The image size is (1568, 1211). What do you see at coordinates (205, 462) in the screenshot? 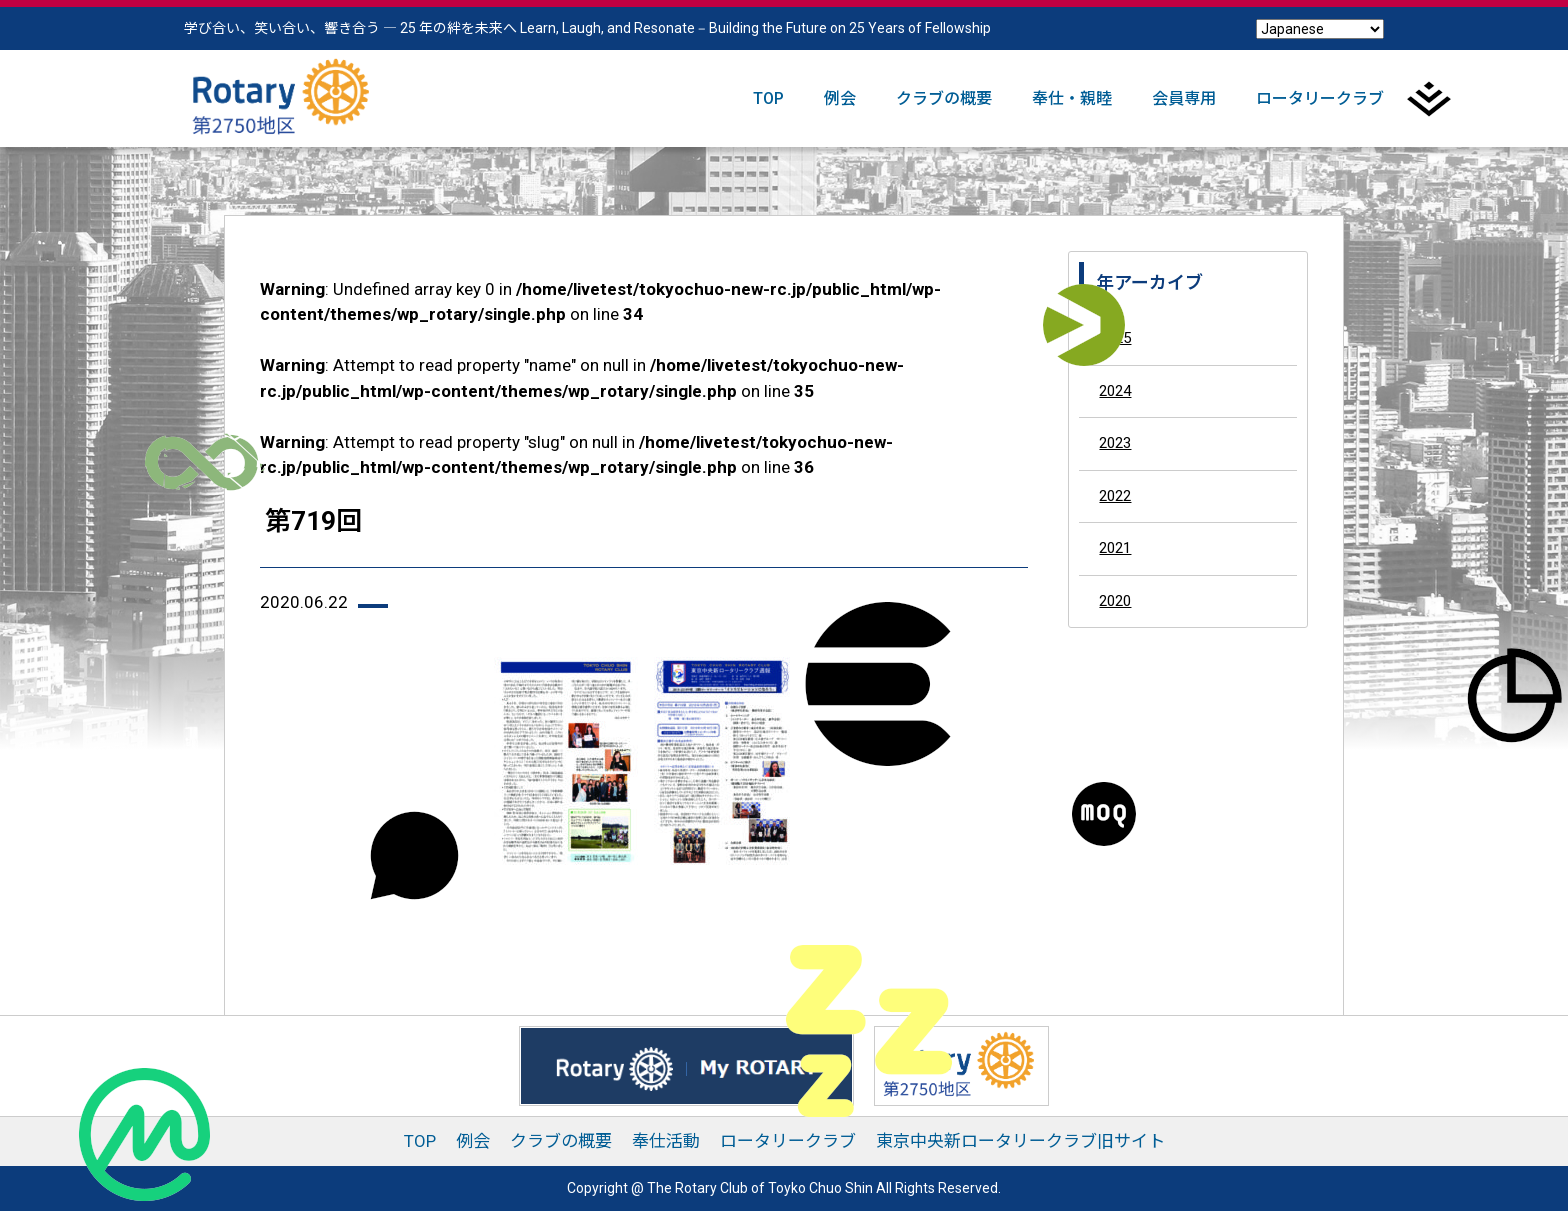
I see `infinityfree web hosting service logo` at bounding box center [205, 462].